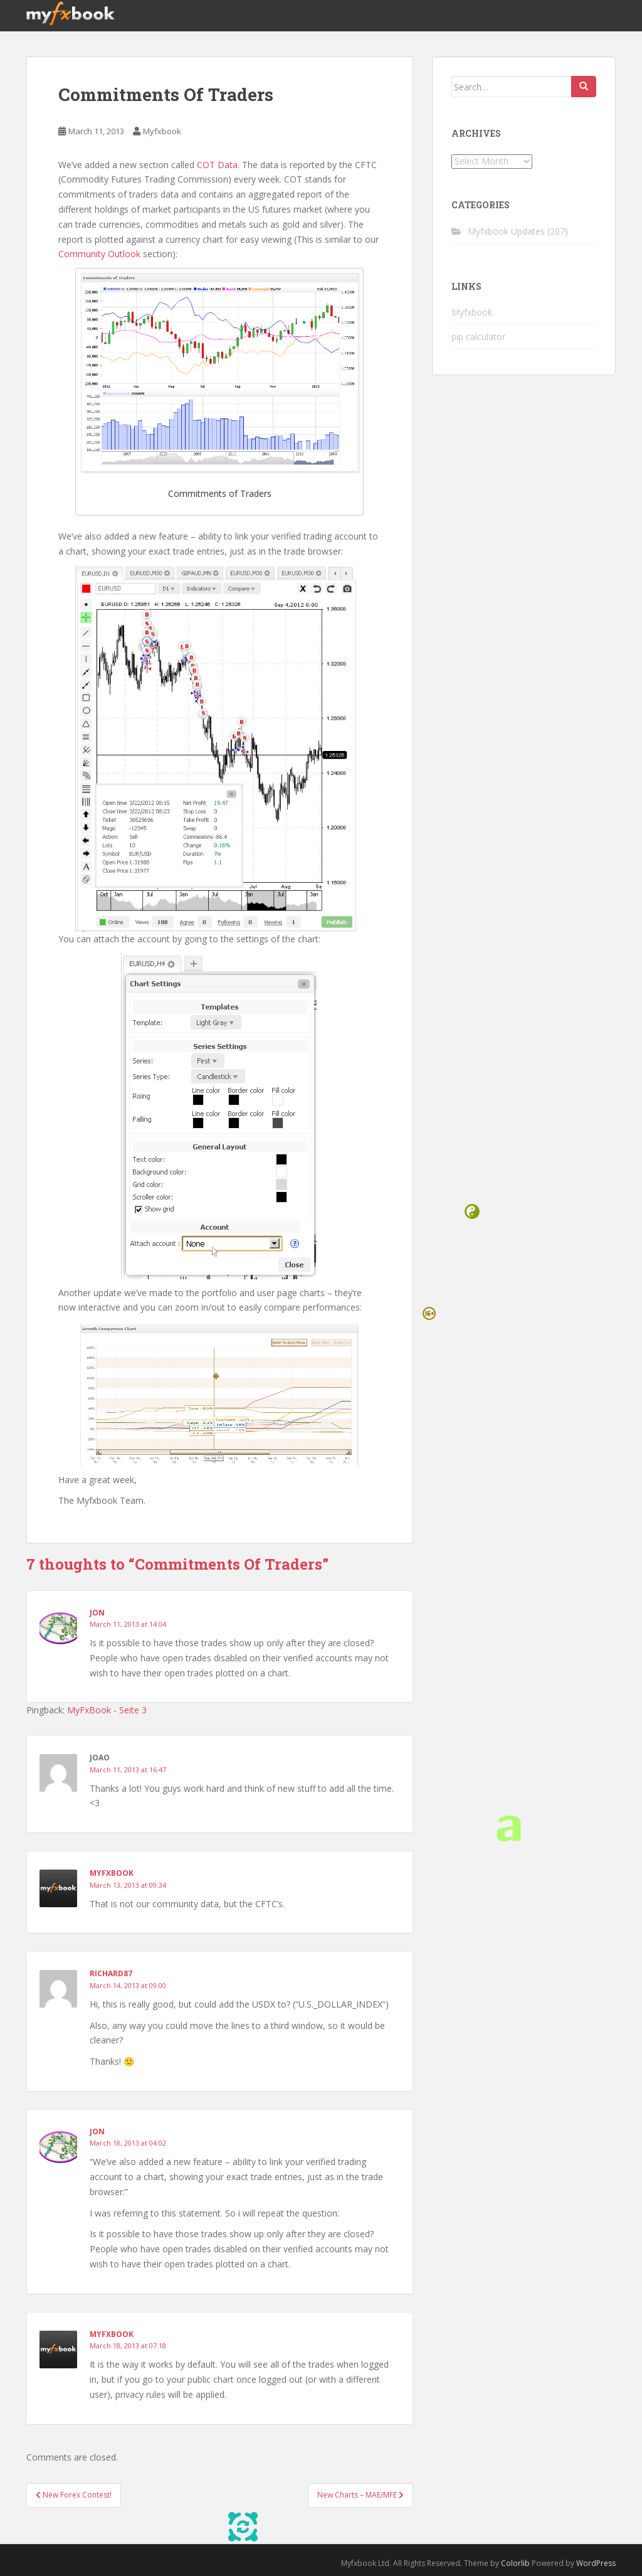 The image size is (642, 2576). What do you see at coordinates (508, 1828) in the screenshot?
I see `amilia brand logo` at bounding box center [508, 1828].